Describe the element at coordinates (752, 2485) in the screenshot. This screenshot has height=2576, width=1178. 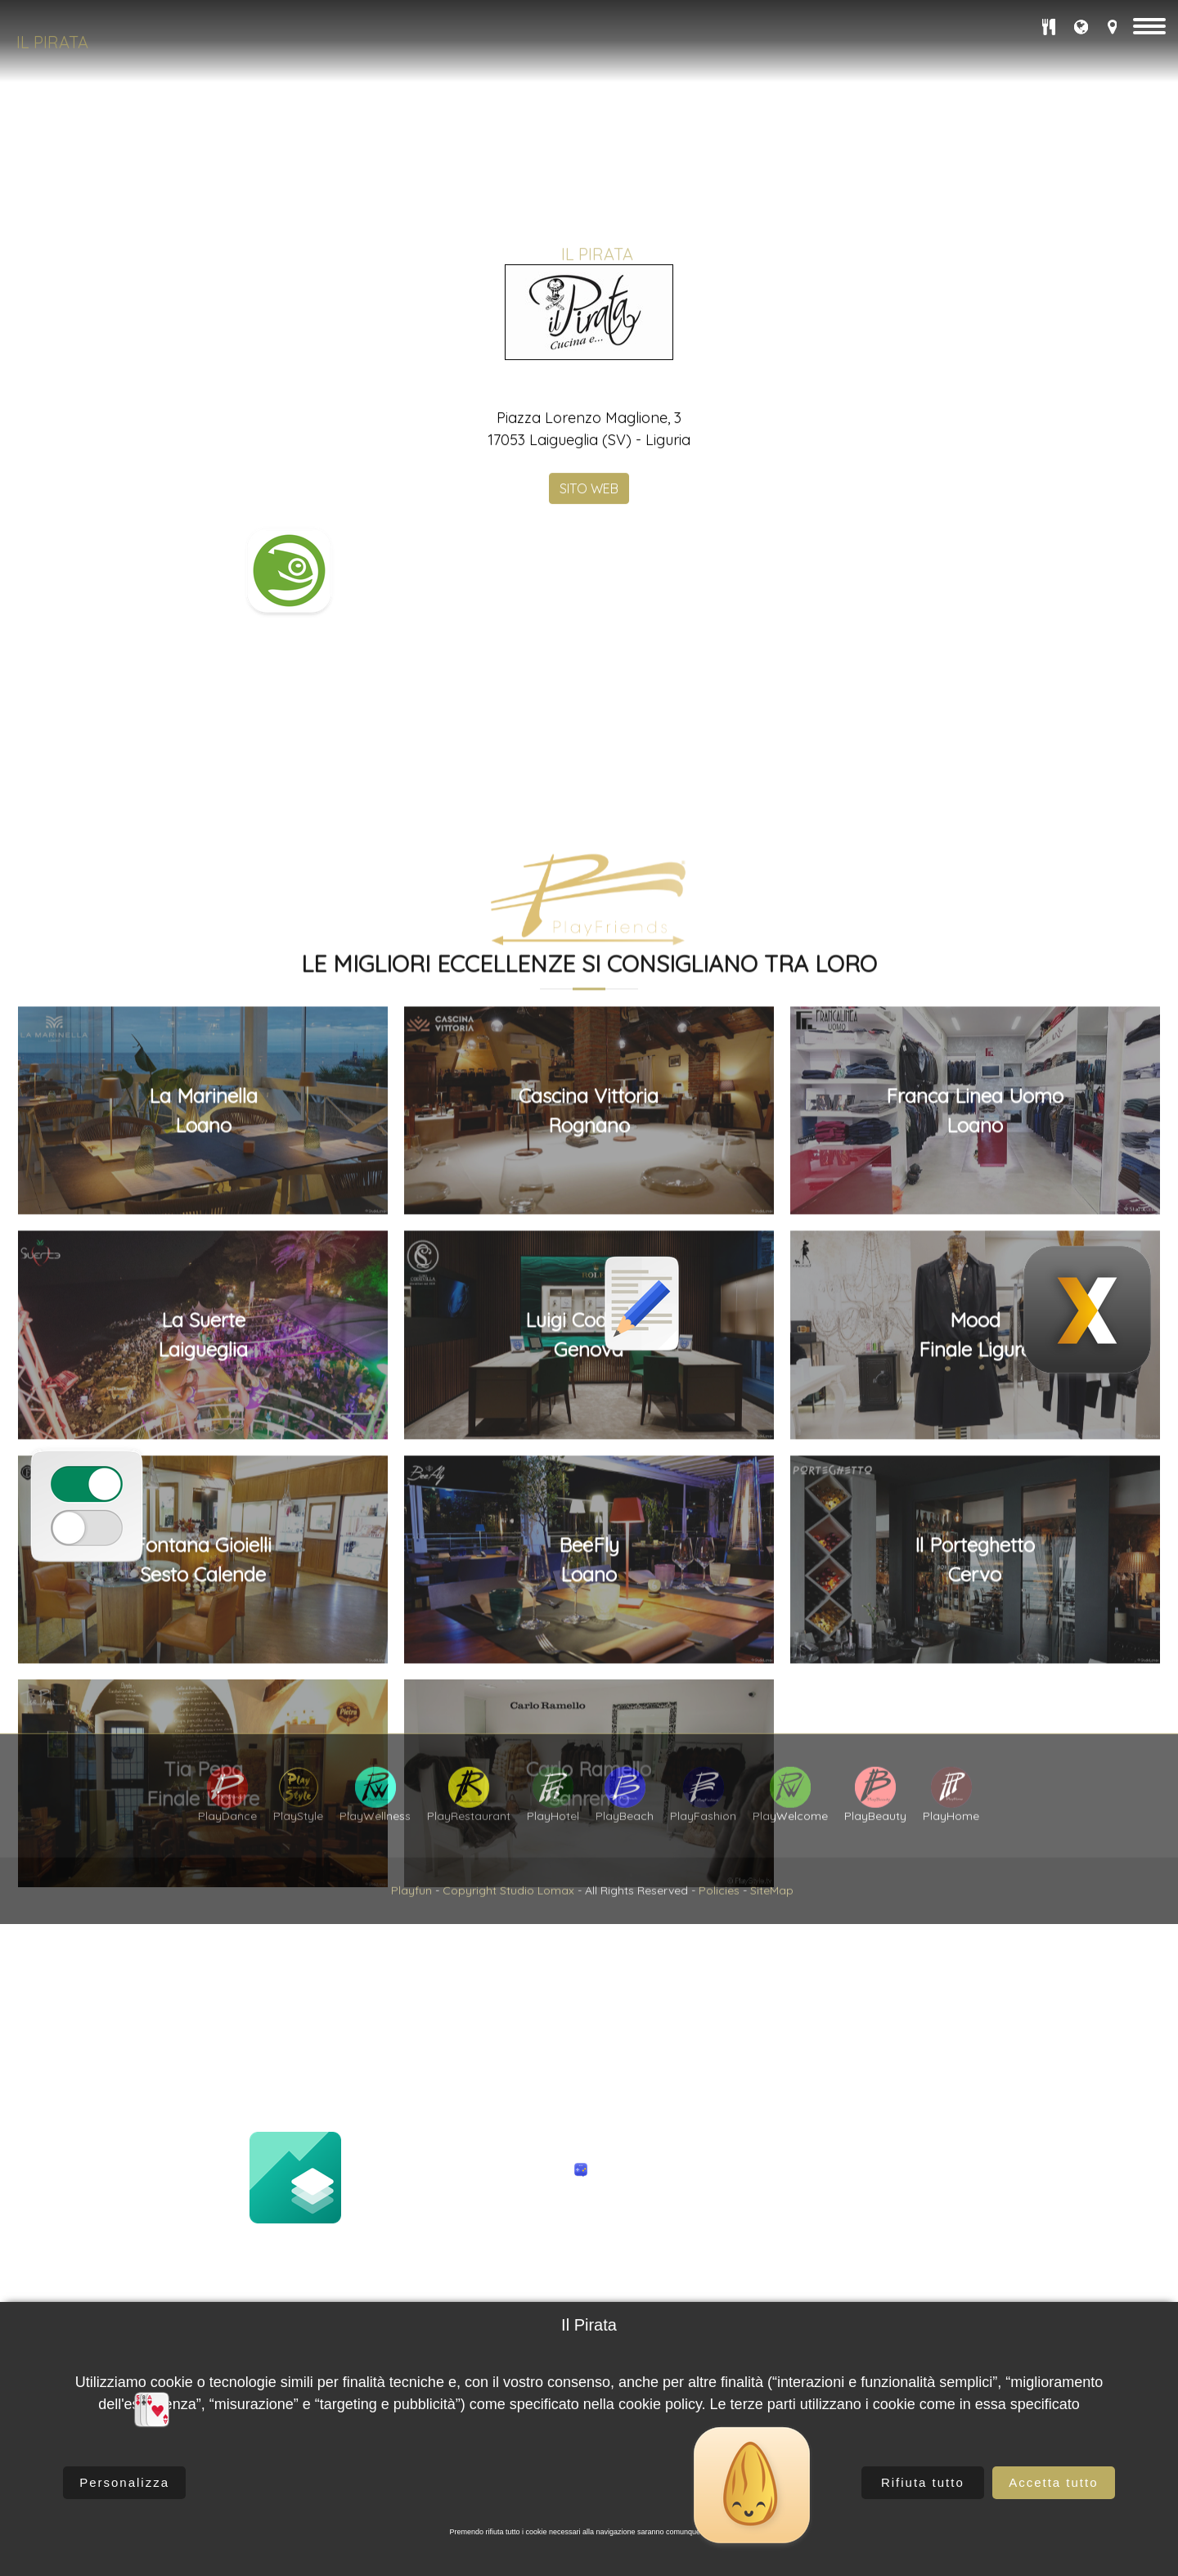
I see `open the almond app` at that location.